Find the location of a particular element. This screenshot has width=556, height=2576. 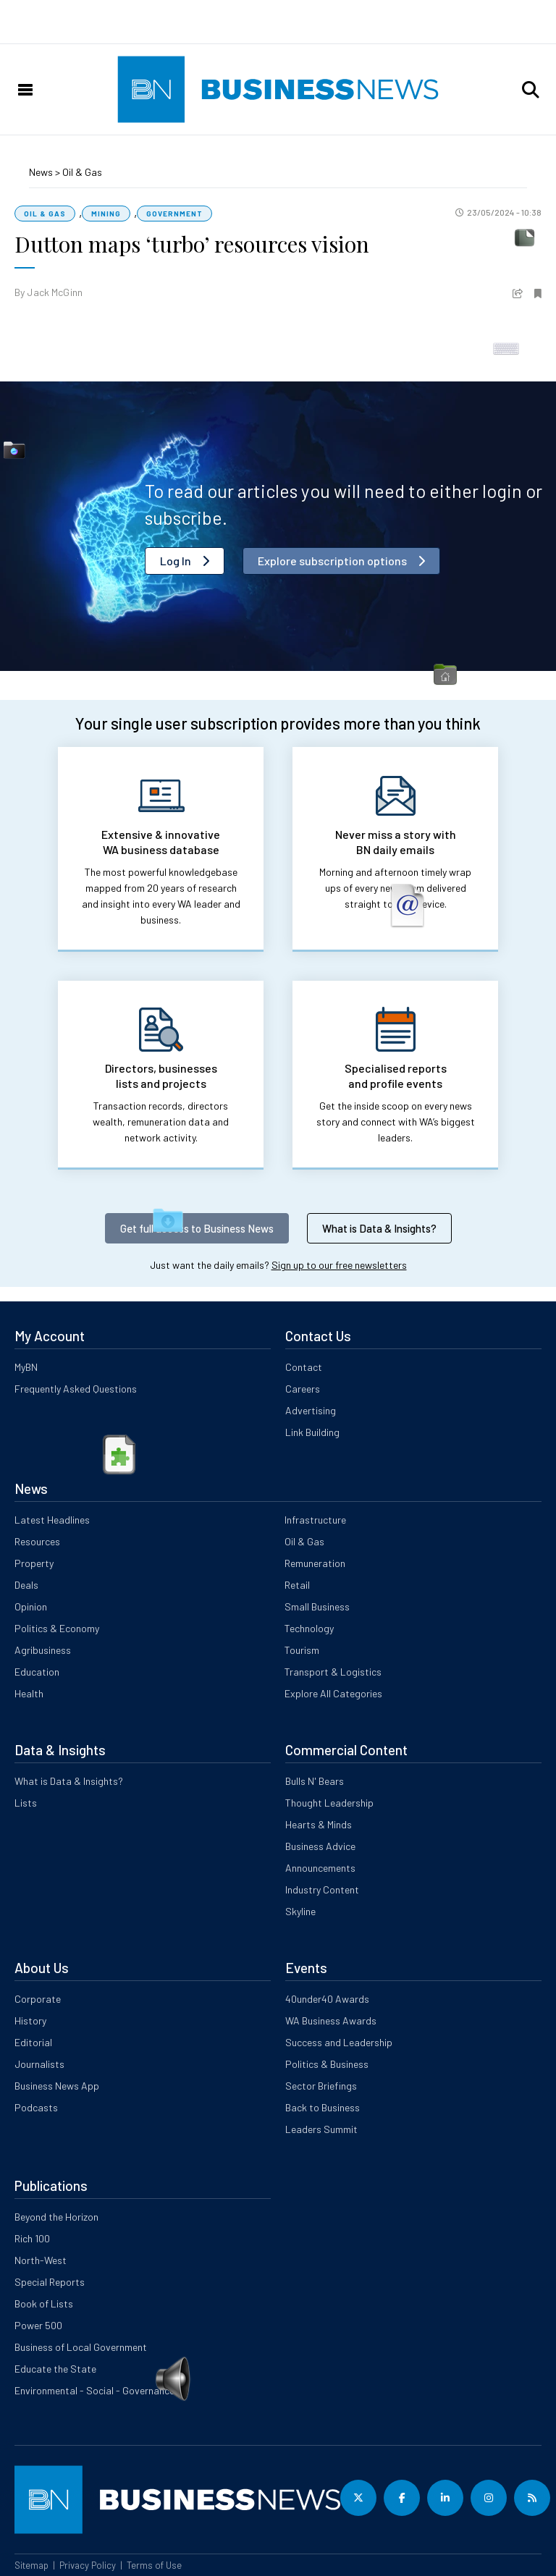

access audio library in iMovie is located at coordinates (173, 2378).